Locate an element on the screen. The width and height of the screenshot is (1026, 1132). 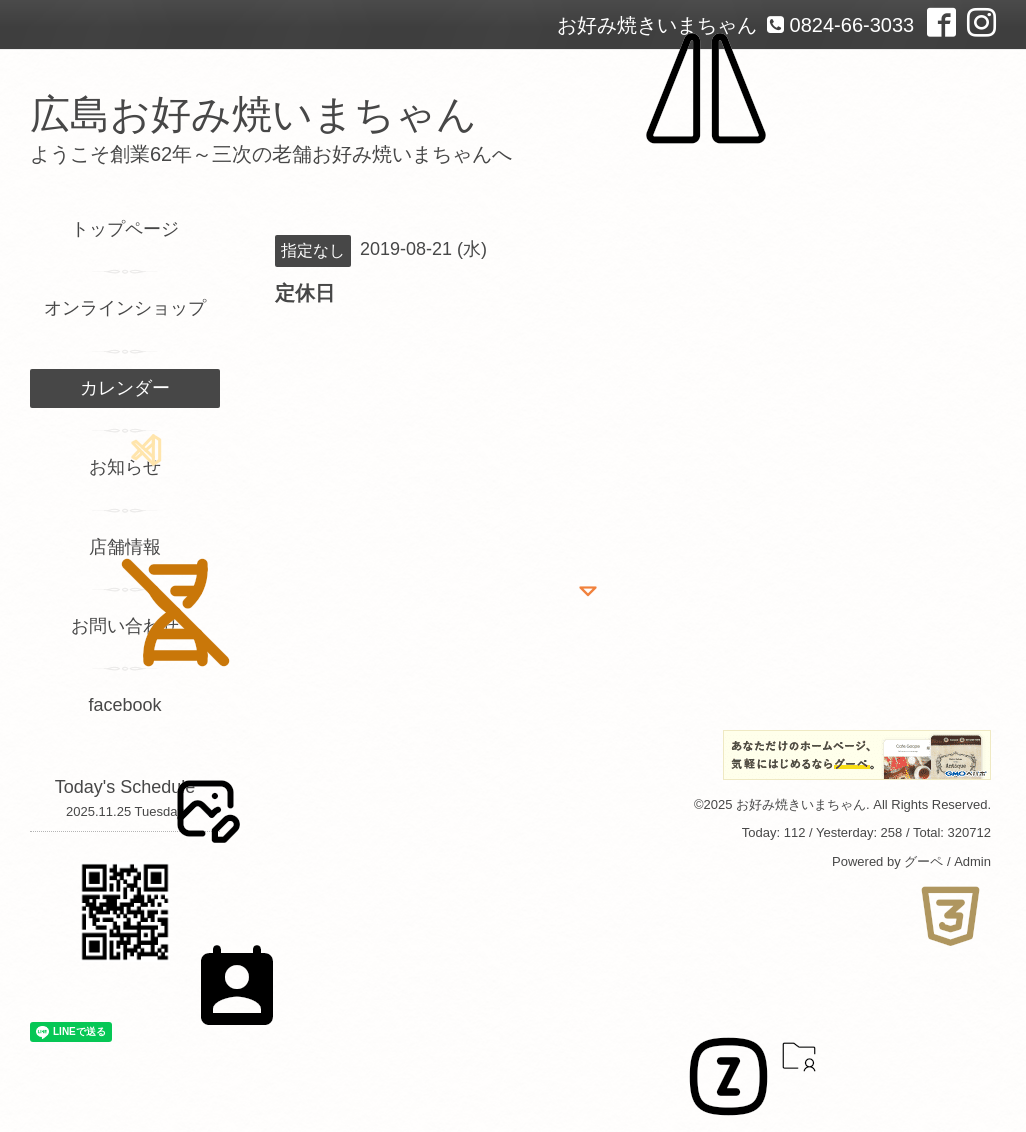
open visual studio code is located at coordinates (147, 450).